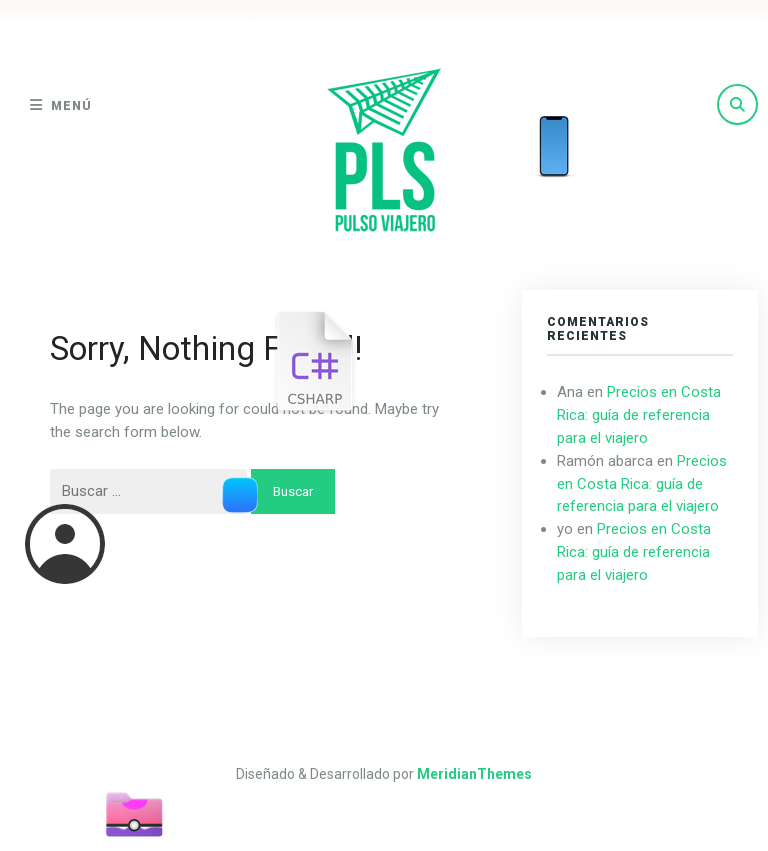  I want to click on blank app icon template for customization, so click(240, 495).